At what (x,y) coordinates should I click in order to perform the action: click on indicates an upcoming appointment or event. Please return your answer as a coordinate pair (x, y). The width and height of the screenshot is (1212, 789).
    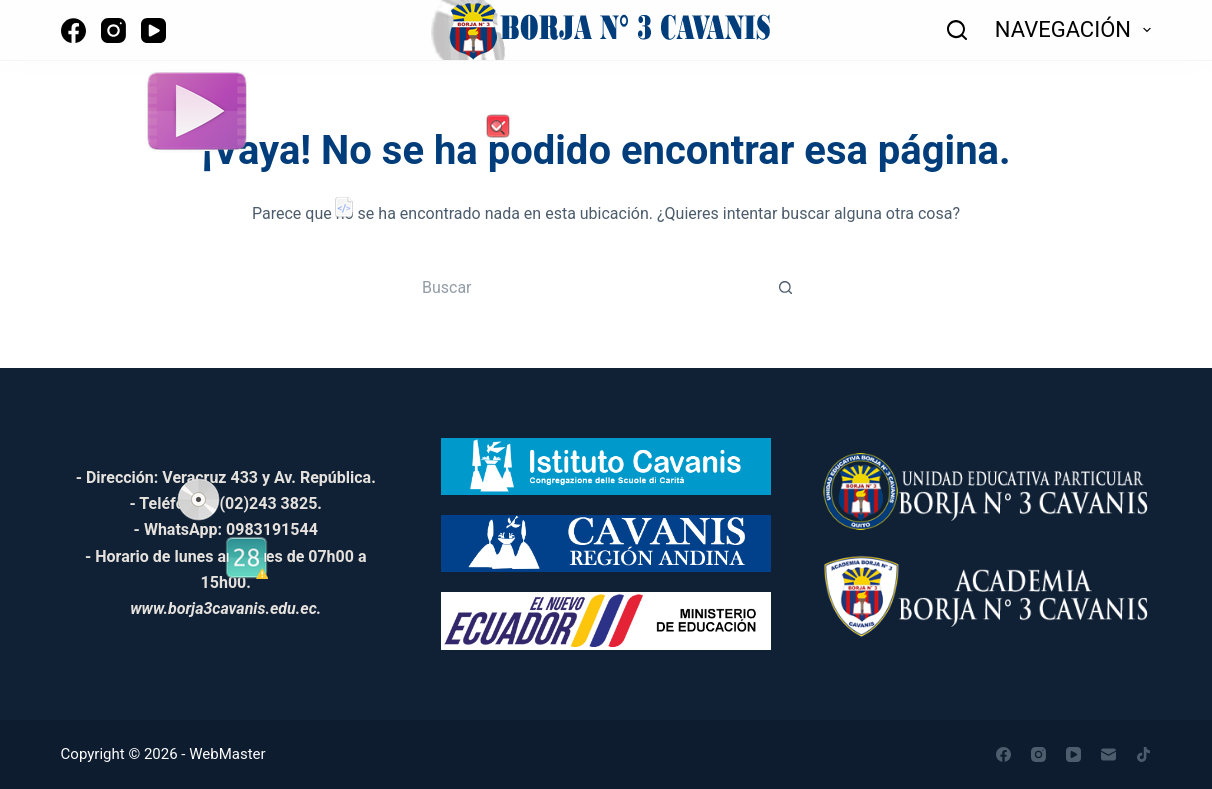
    Looking at the image, I should click on (246, 557).